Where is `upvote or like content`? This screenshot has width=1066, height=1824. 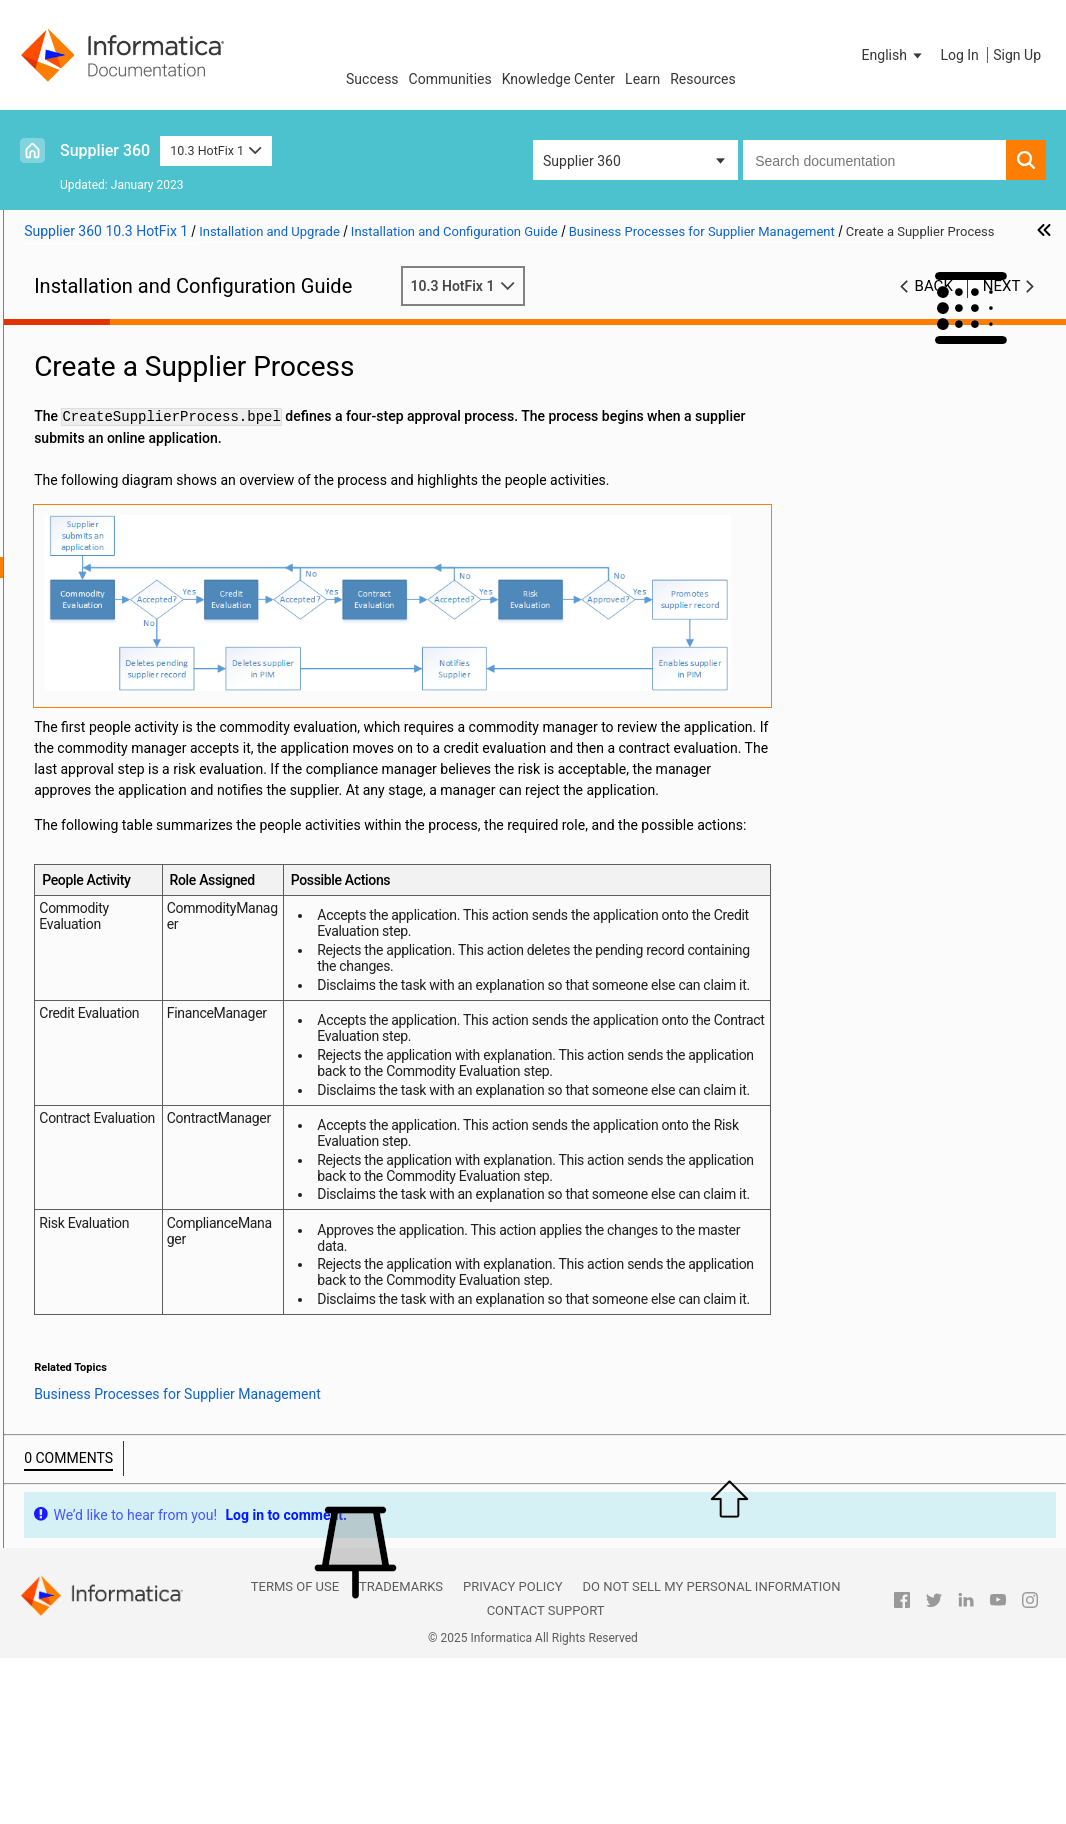 upvote or like content is located at coordinates (729, 1500).